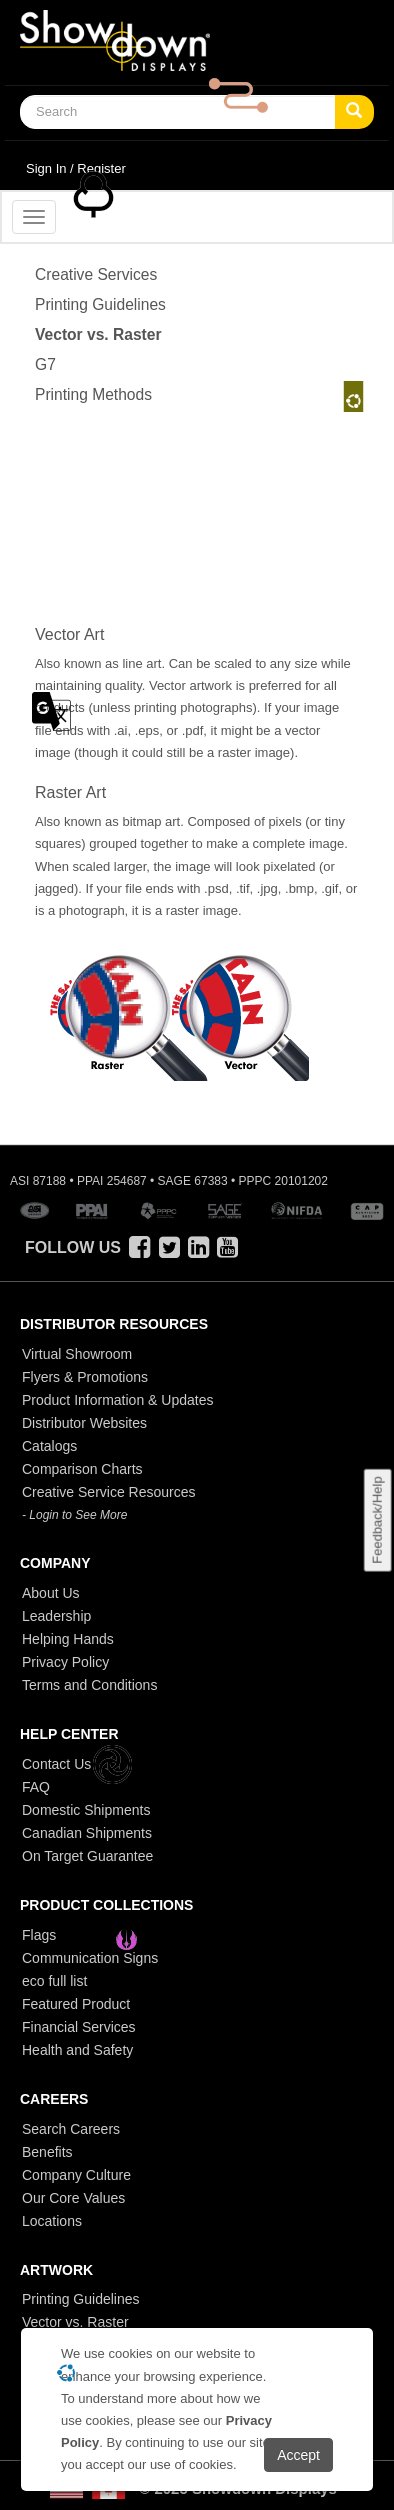  Describe the element at coordinates (353, 396) in the screenshot. I see `canonical company logo` at that location.